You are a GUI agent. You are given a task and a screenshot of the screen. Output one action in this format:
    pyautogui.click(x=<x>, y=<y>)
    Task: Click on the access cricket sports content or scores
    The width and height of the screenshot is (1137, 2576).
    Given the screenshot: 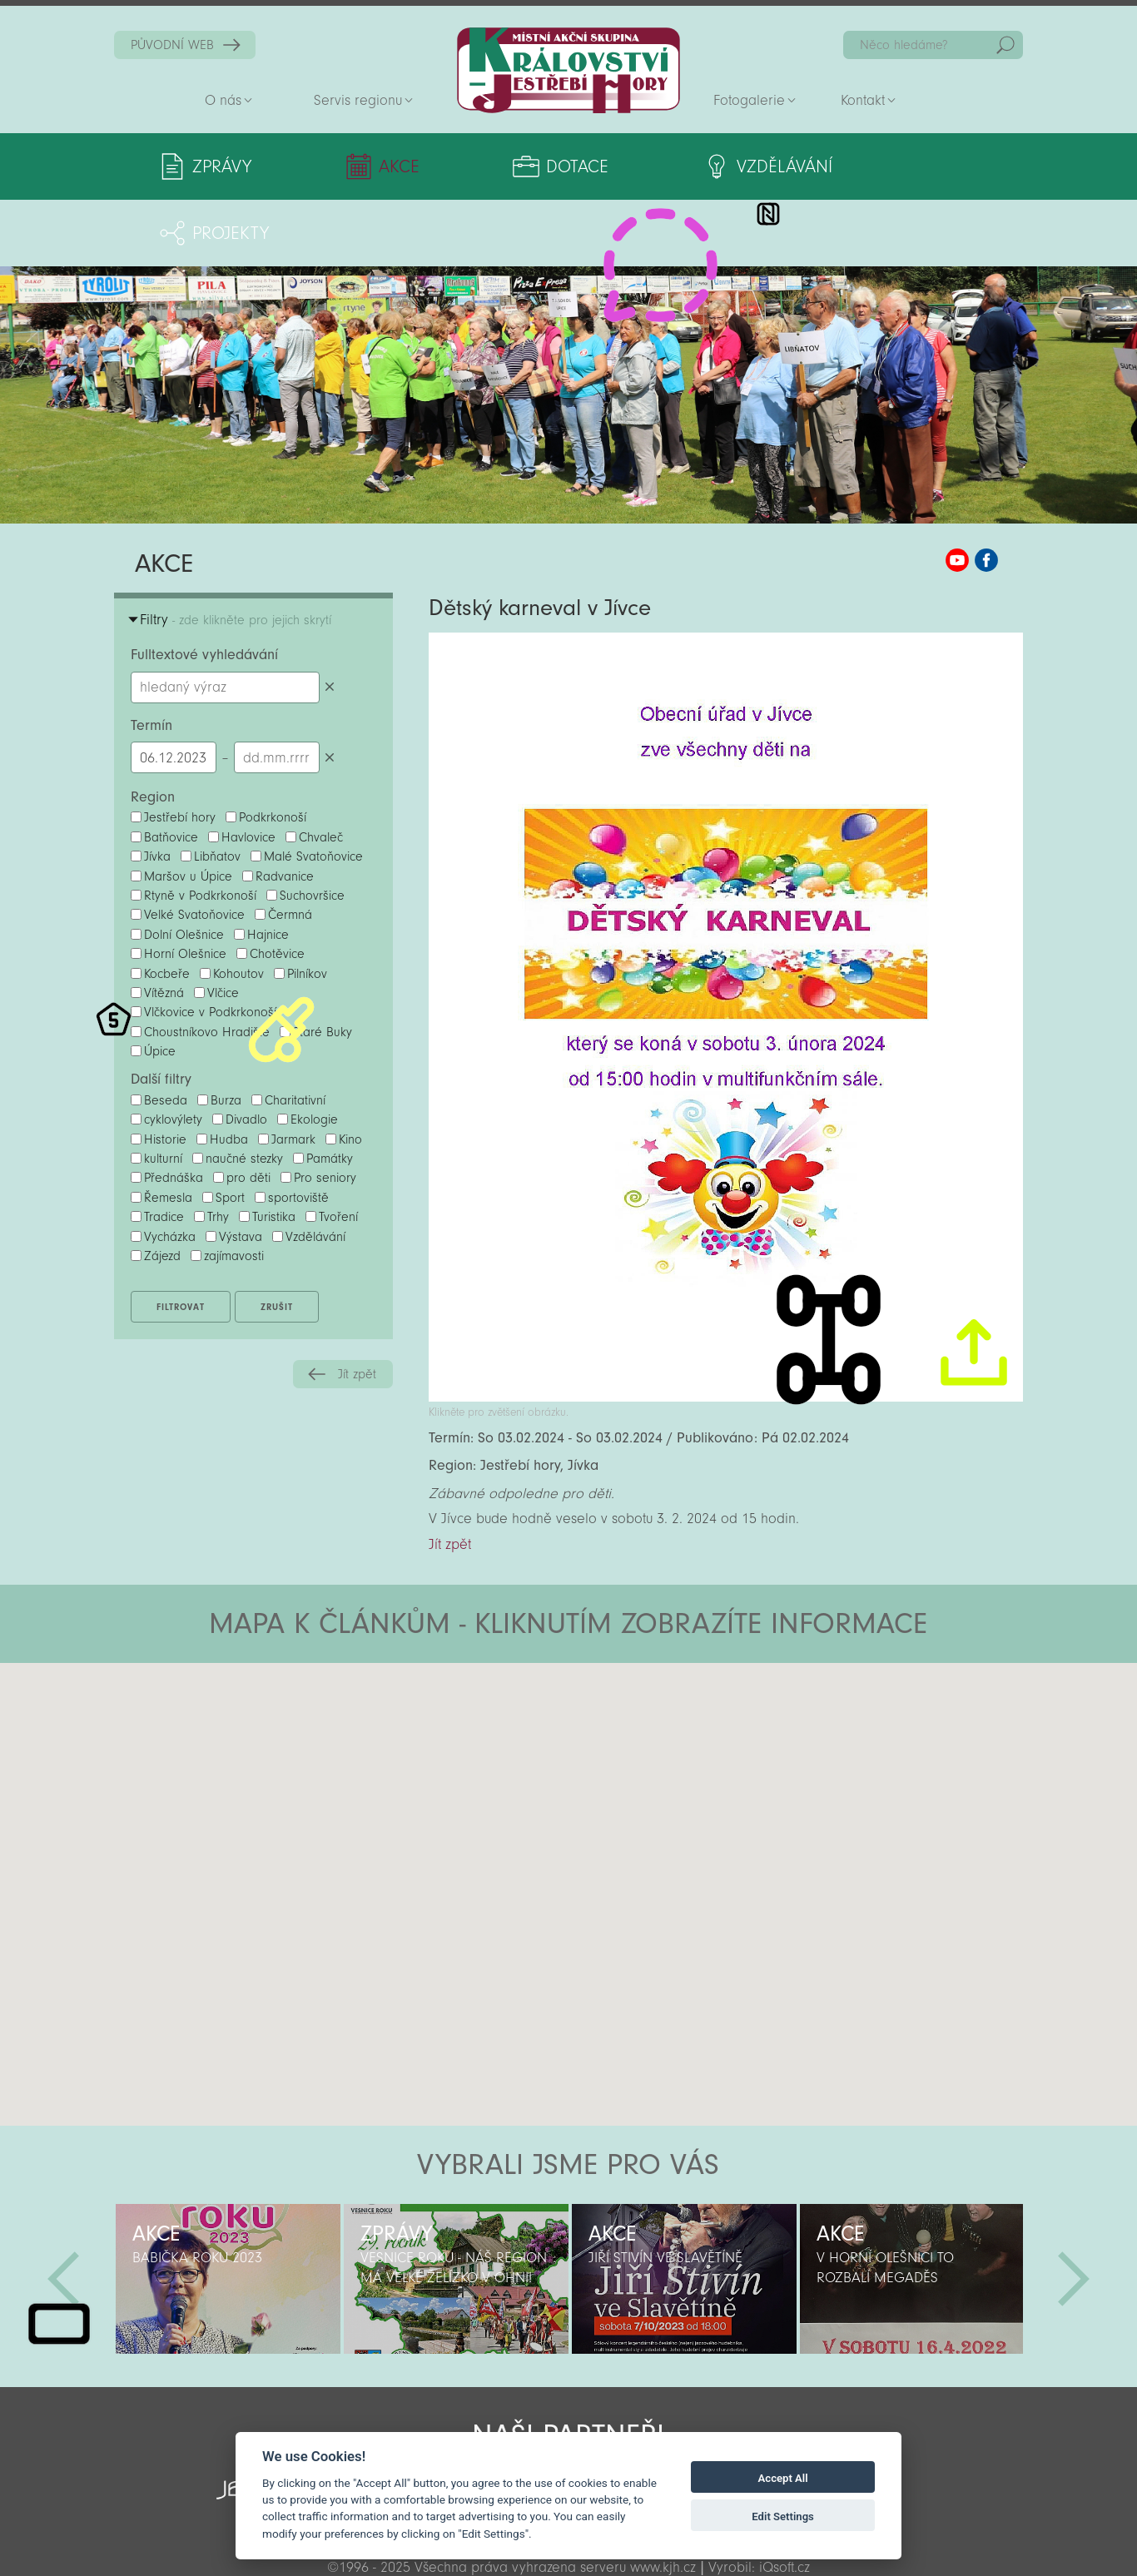 What is the action you would take?
    pyautogui.click(x=281, y=1030)
    